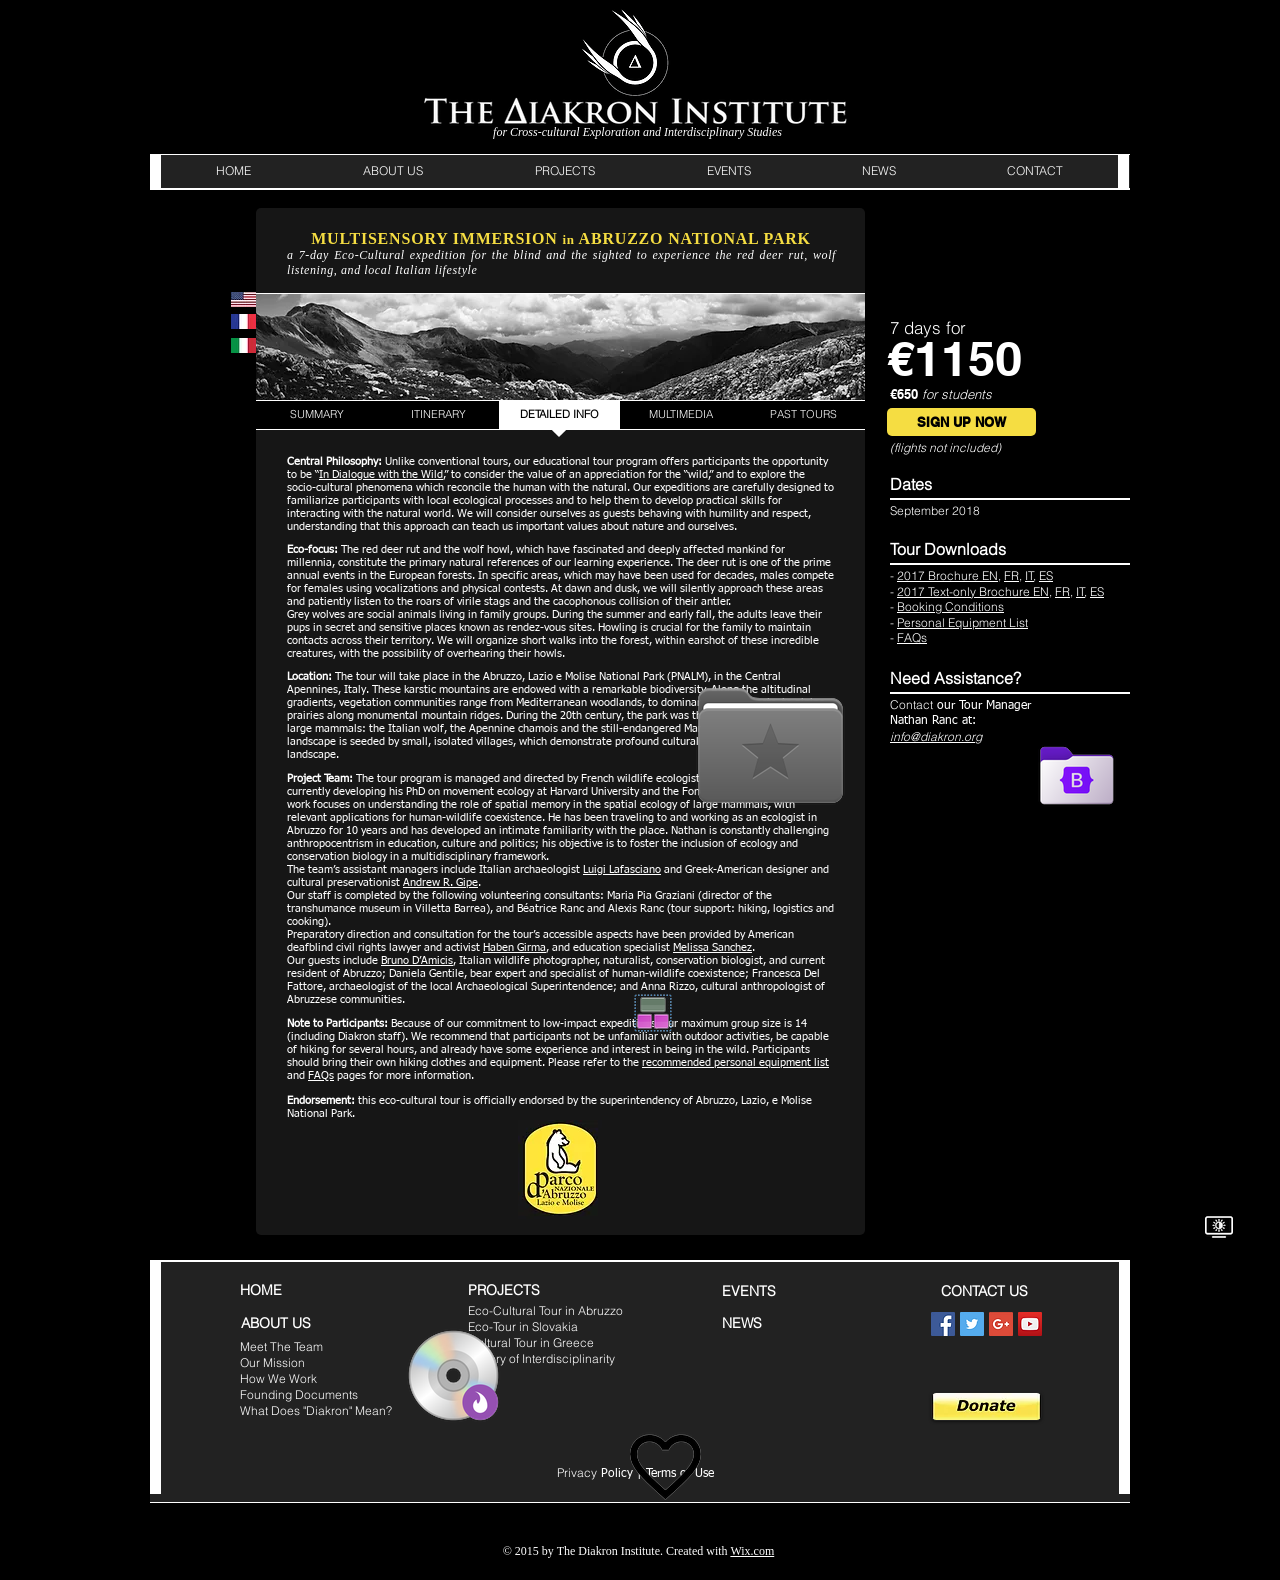 The image size is (1280, 1580). I want to click on select all items in the current view, so click(653, 1013).